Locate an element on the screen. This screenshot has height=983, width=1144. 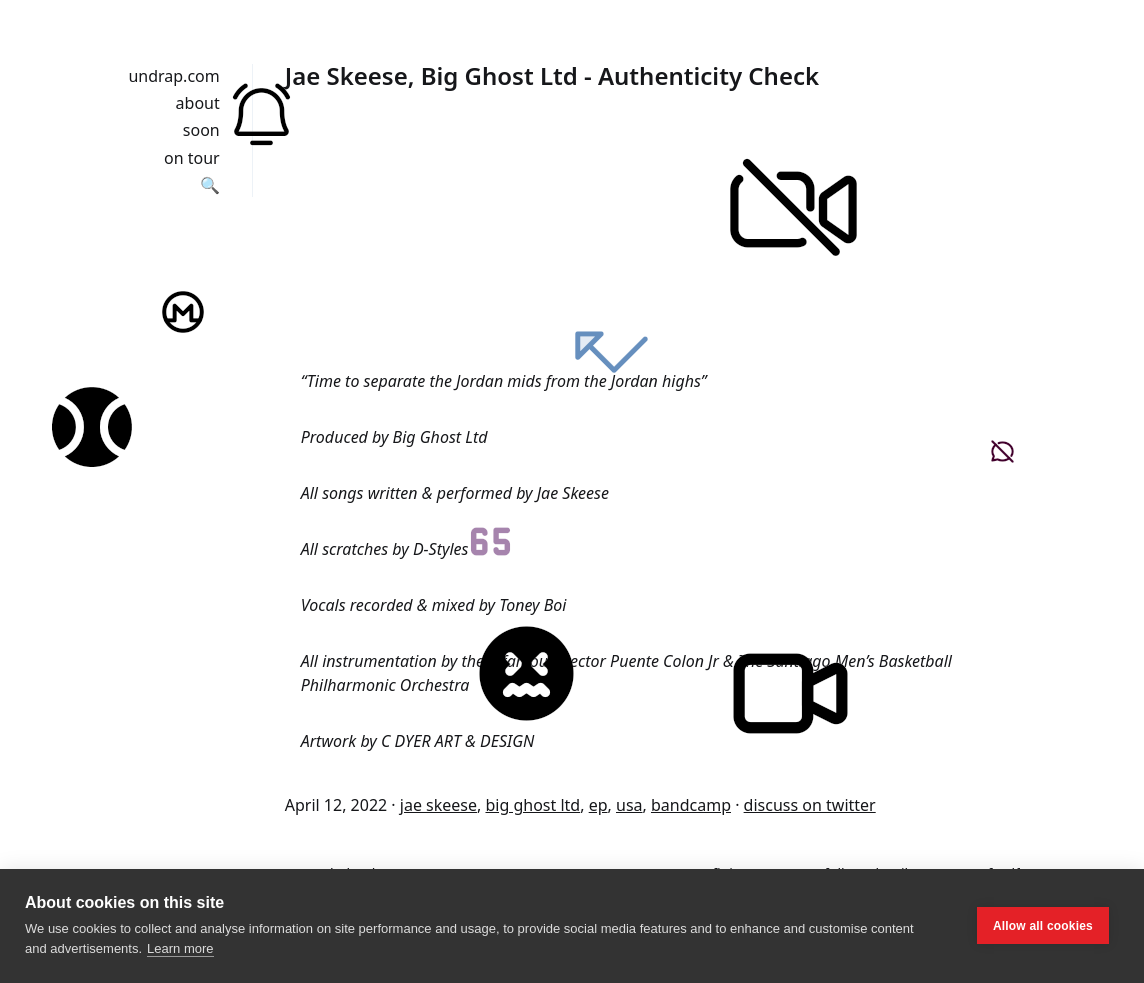
access baseball or sports content is located at coordinates (92, 427).